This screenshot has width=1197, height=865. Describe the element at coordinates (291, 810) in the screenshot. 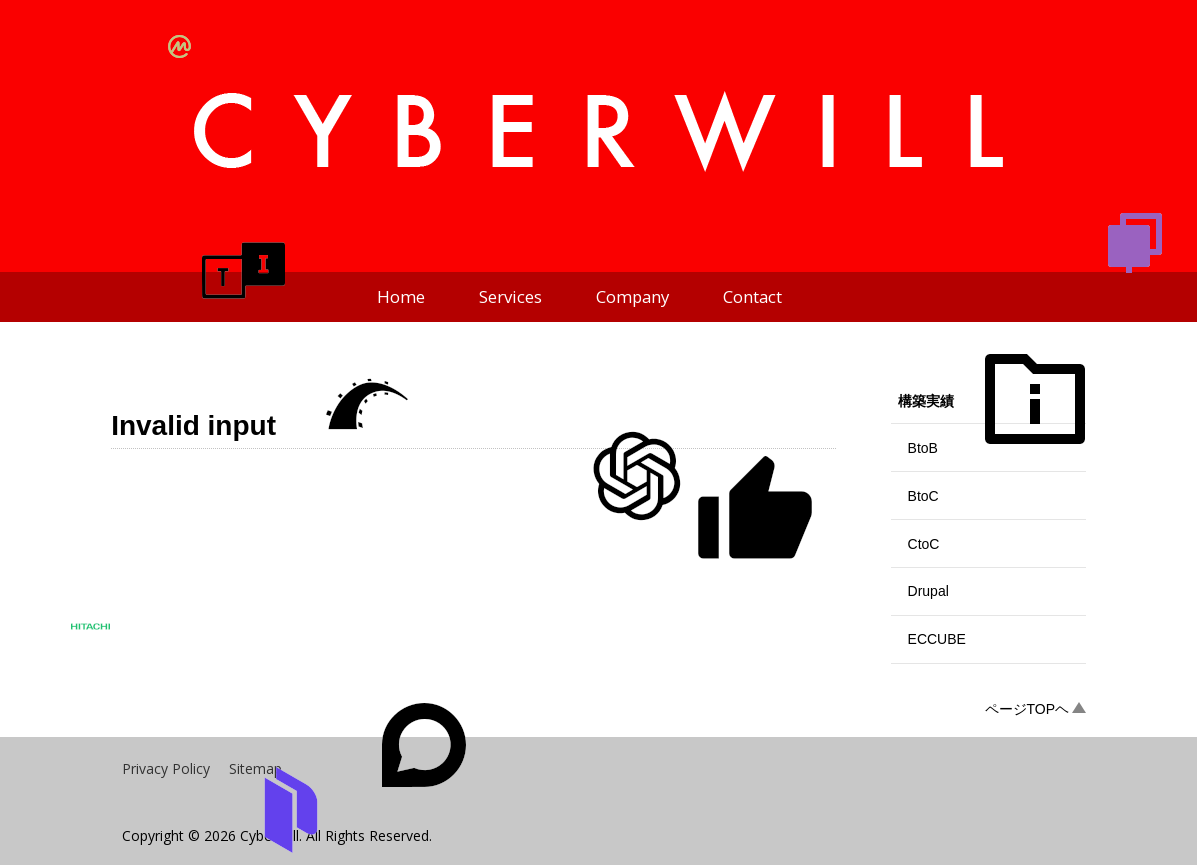

I see `HashiCorp Packer application` at that location.